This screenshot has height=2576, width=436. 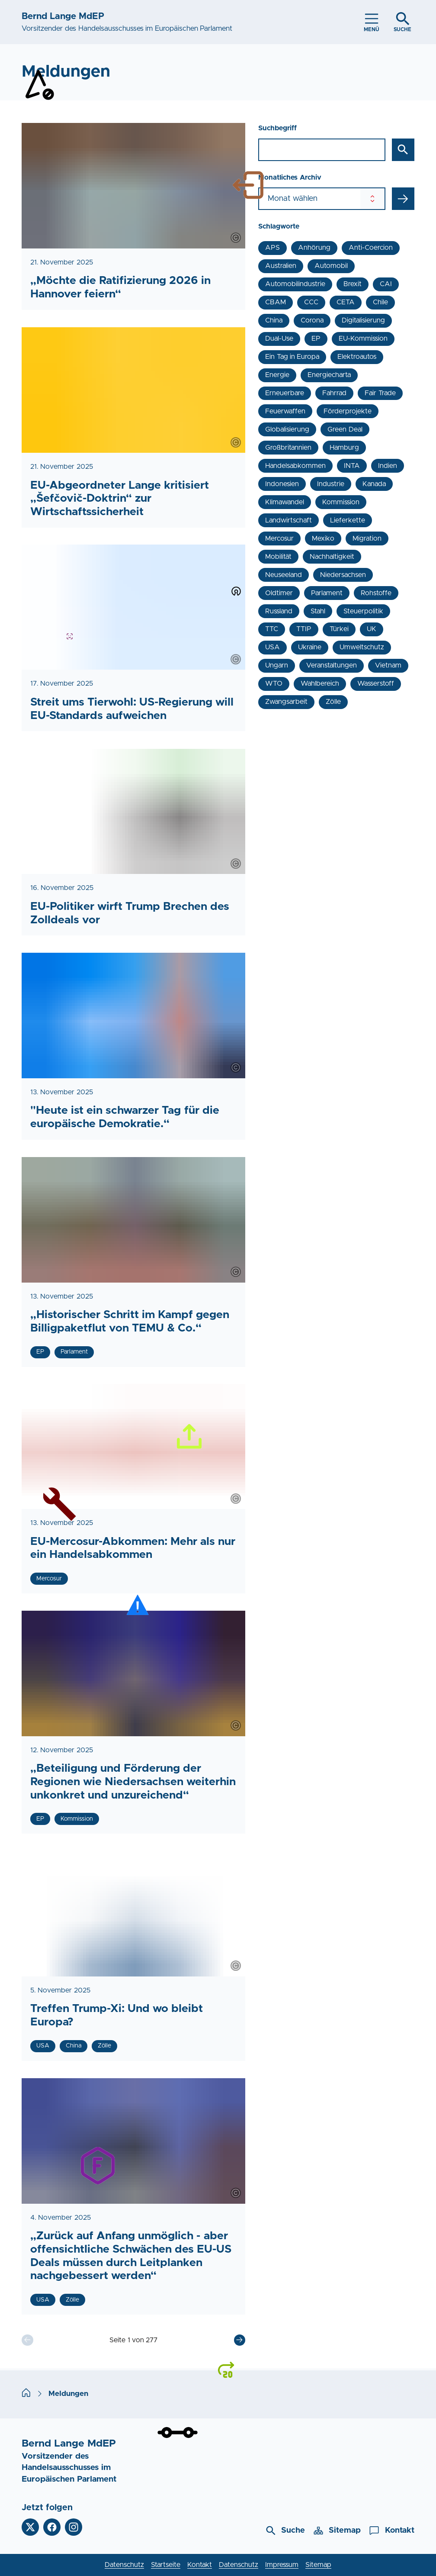 I want to click on indicates a closed circuit or active connection, so click(x=177, y=2432).